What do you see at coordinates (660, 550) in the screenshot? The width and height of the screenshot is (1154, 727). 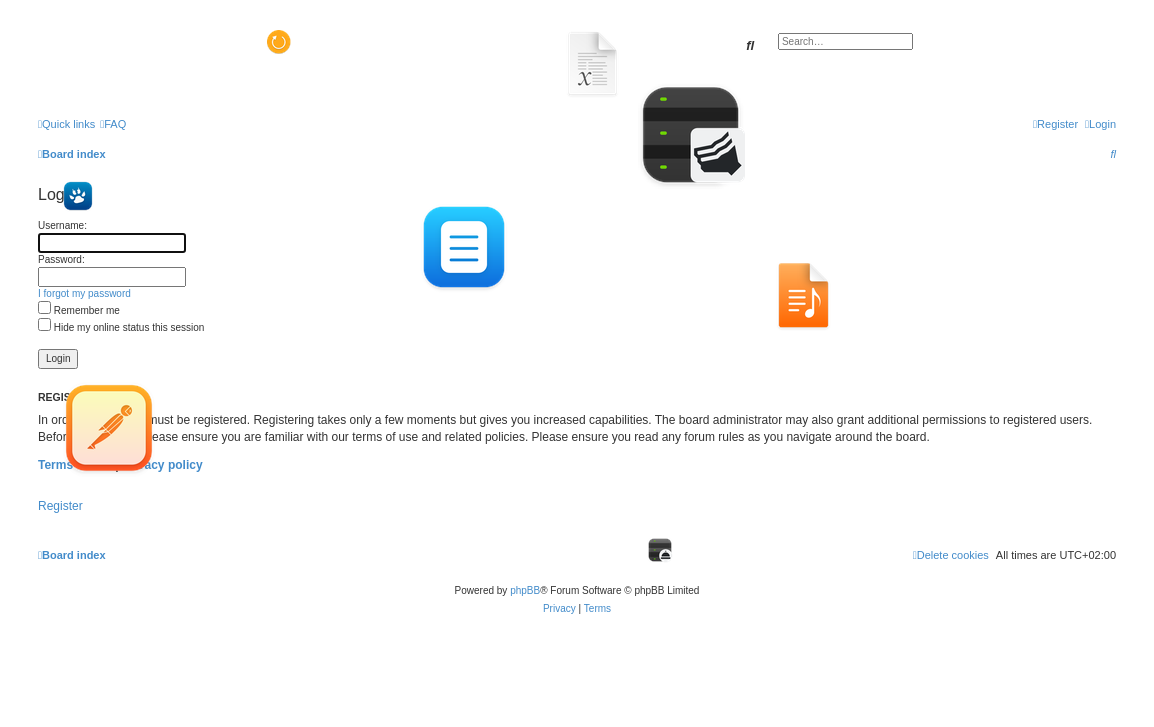 I see `configure network server discovery settings` at bounding box center [660, 550].